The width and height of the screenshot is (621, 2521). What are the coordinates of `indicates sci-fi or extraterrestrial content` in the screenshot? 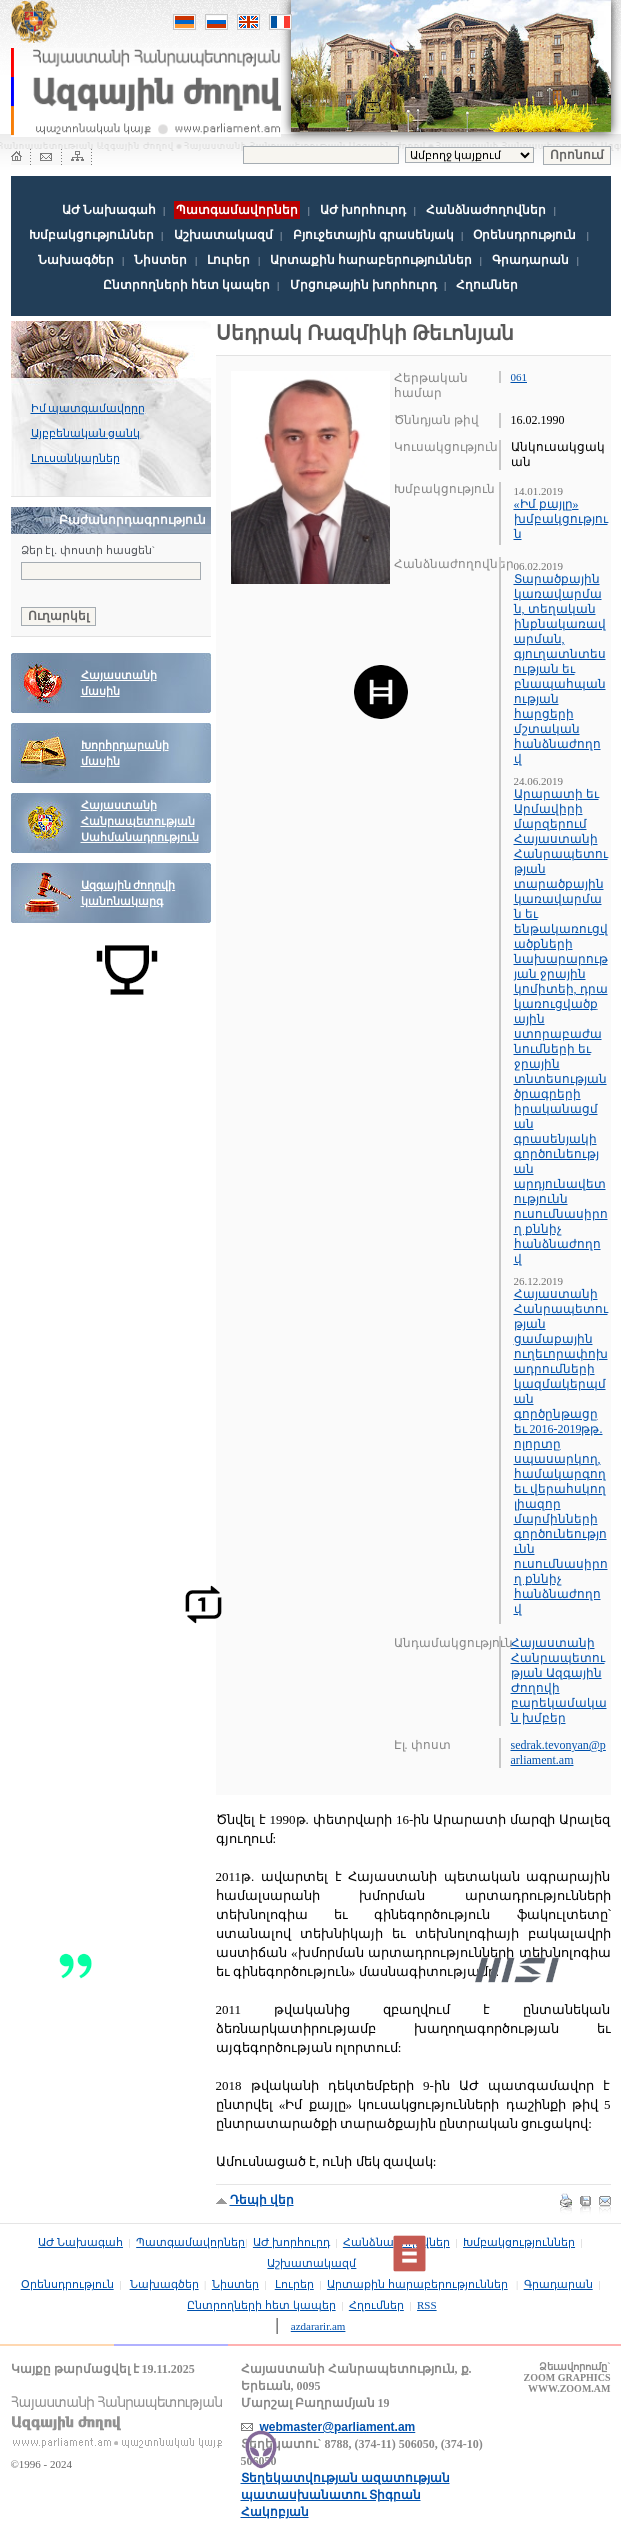 It's located at (261, 2449).